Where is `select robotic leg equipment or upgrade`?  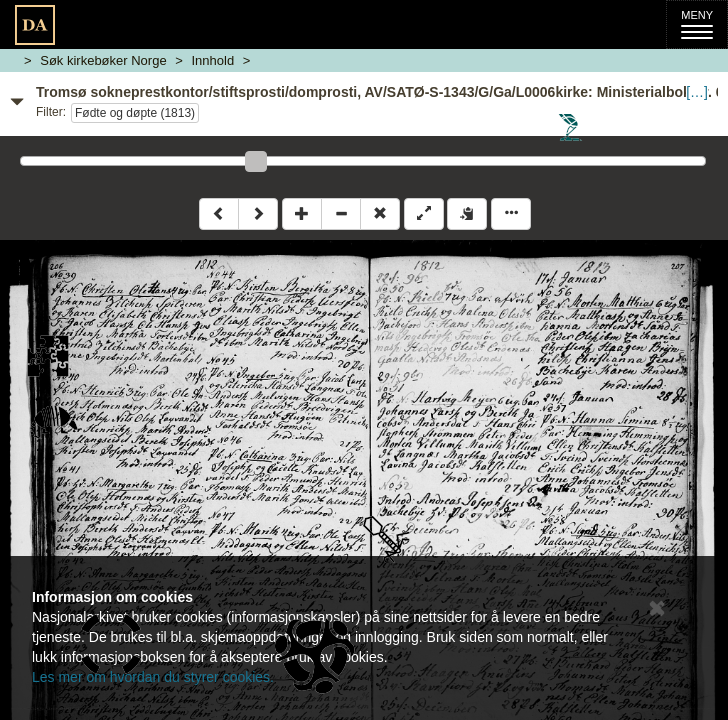
select robotic leg equipment or upgrade is located at coordinates (570, 127).